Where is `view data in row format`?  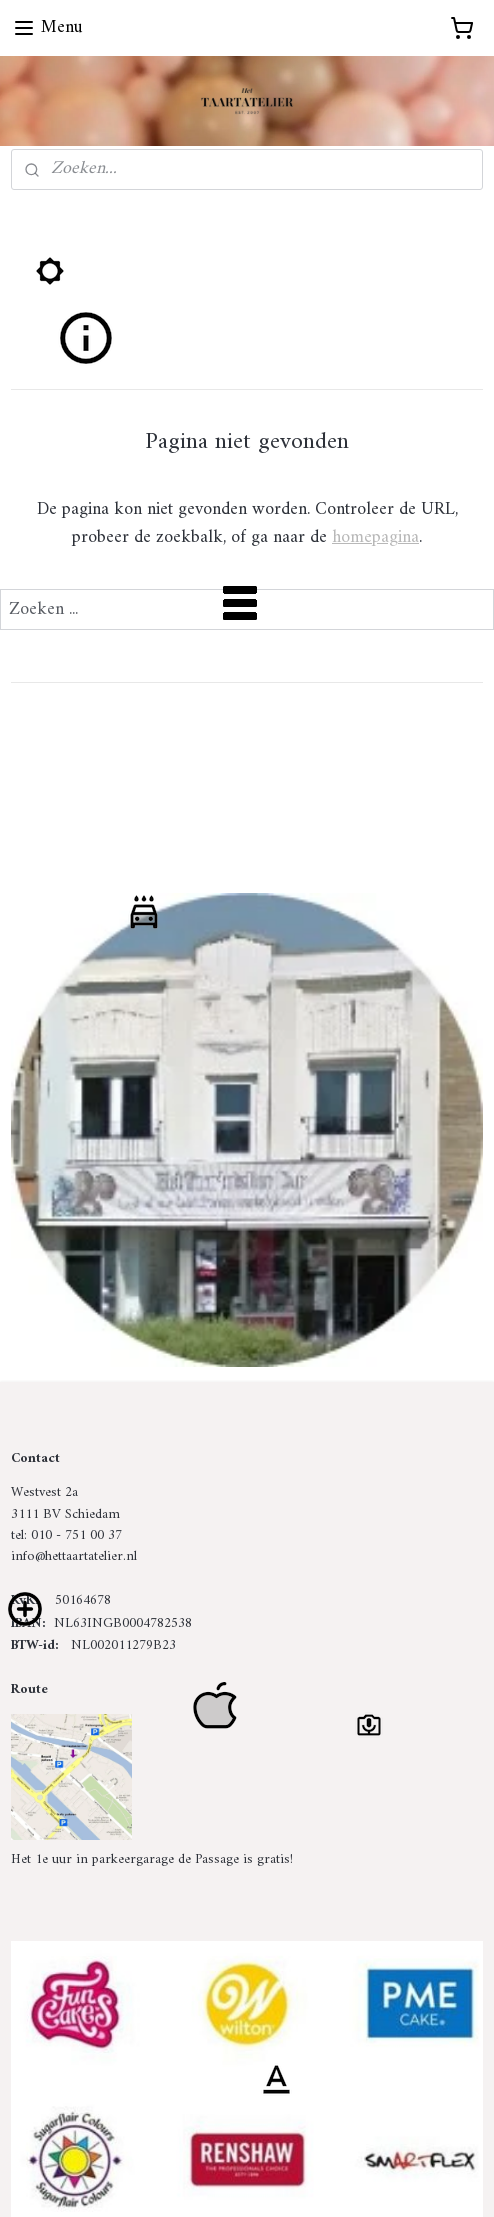 view data in row format is located at coordinates (240, 603).